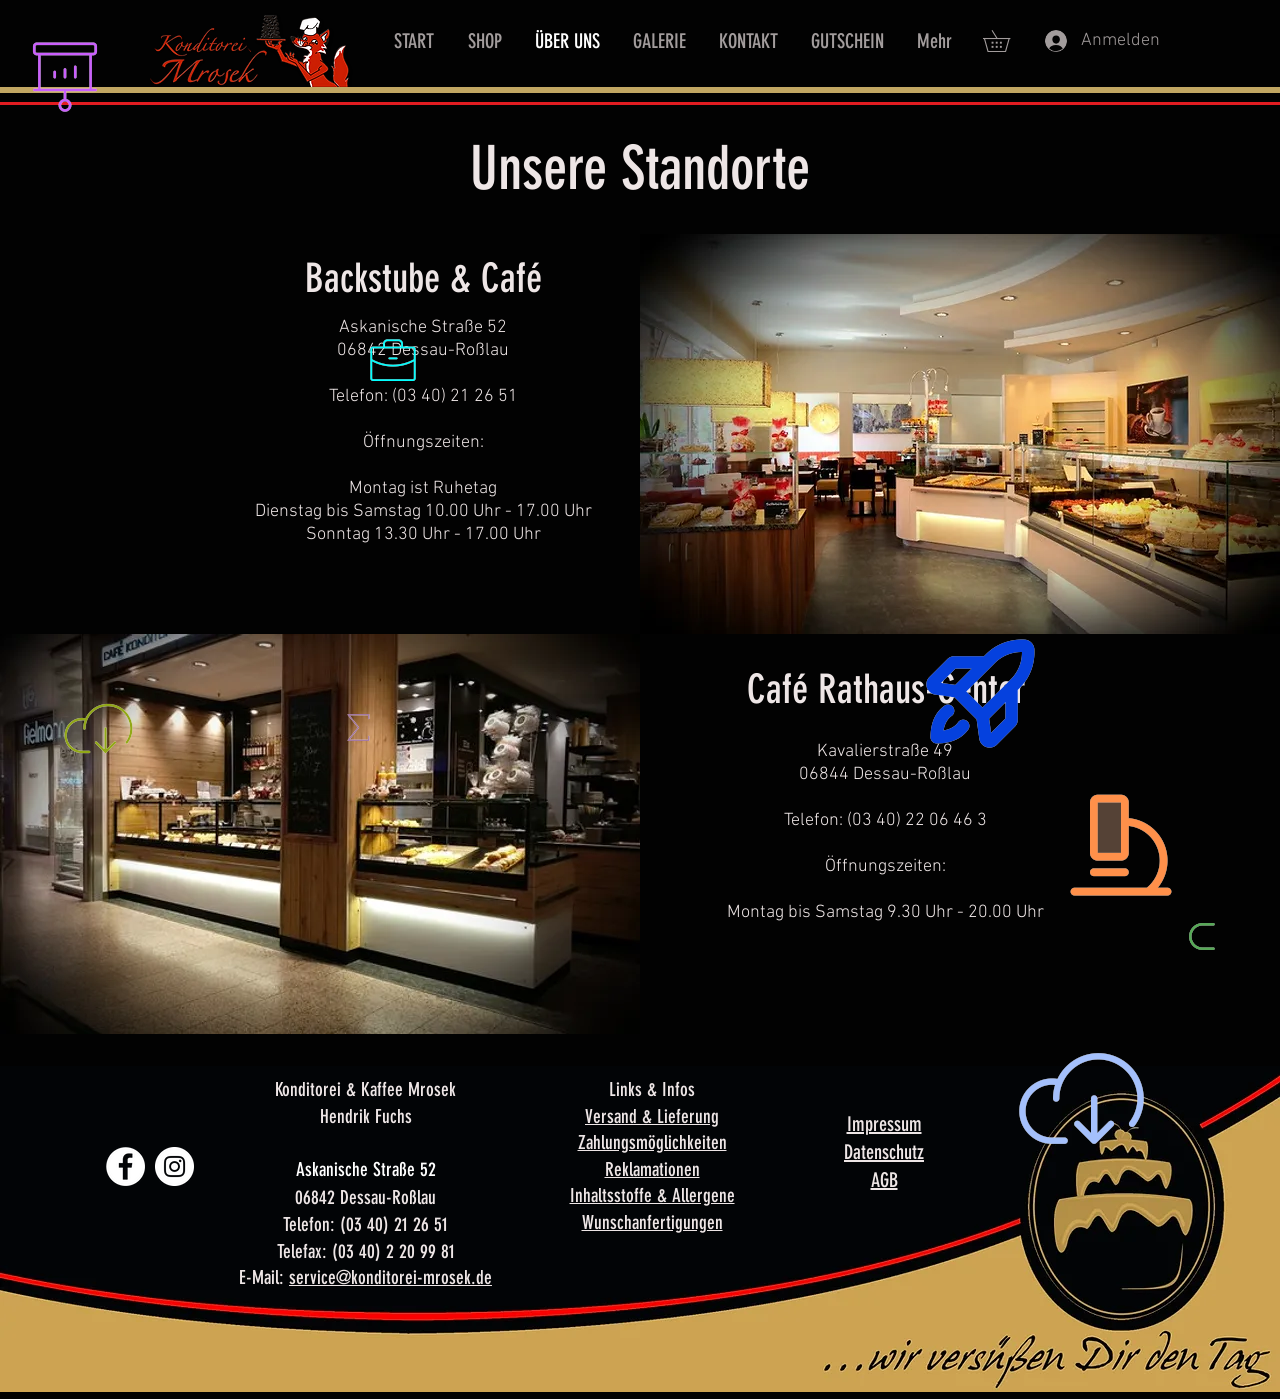  What do you see at coordinates (1081, 1098) in the screenshot?
I see `download from cloud storage` at bounding box center [1081, 1098].